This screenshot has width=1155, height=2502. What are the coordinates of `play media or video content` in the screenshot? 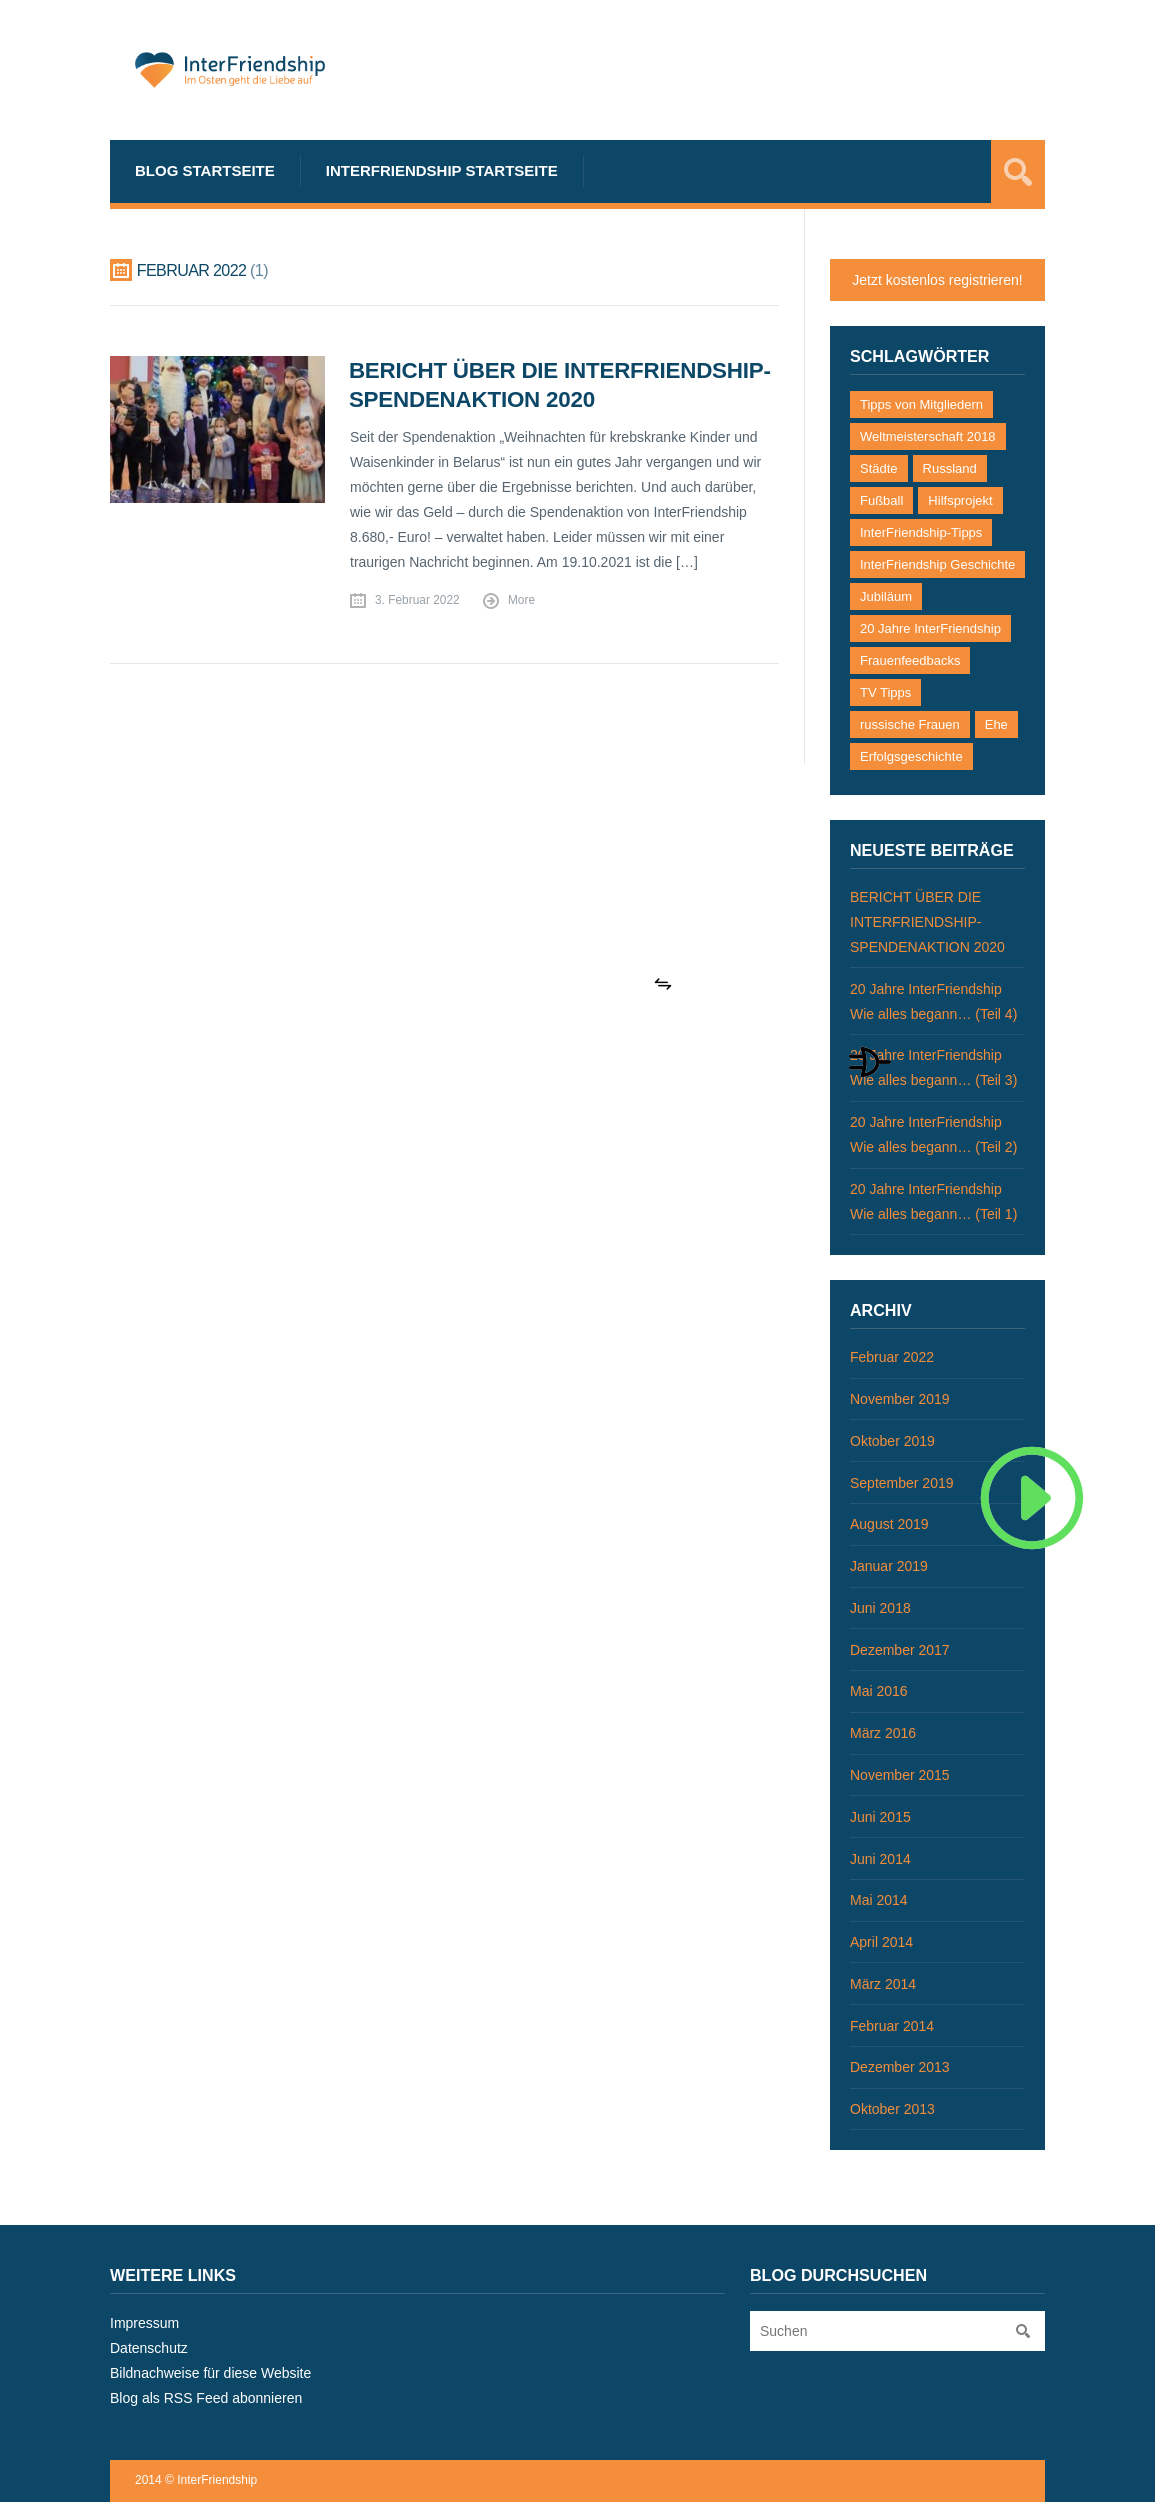 It's located at (1032, 1498).